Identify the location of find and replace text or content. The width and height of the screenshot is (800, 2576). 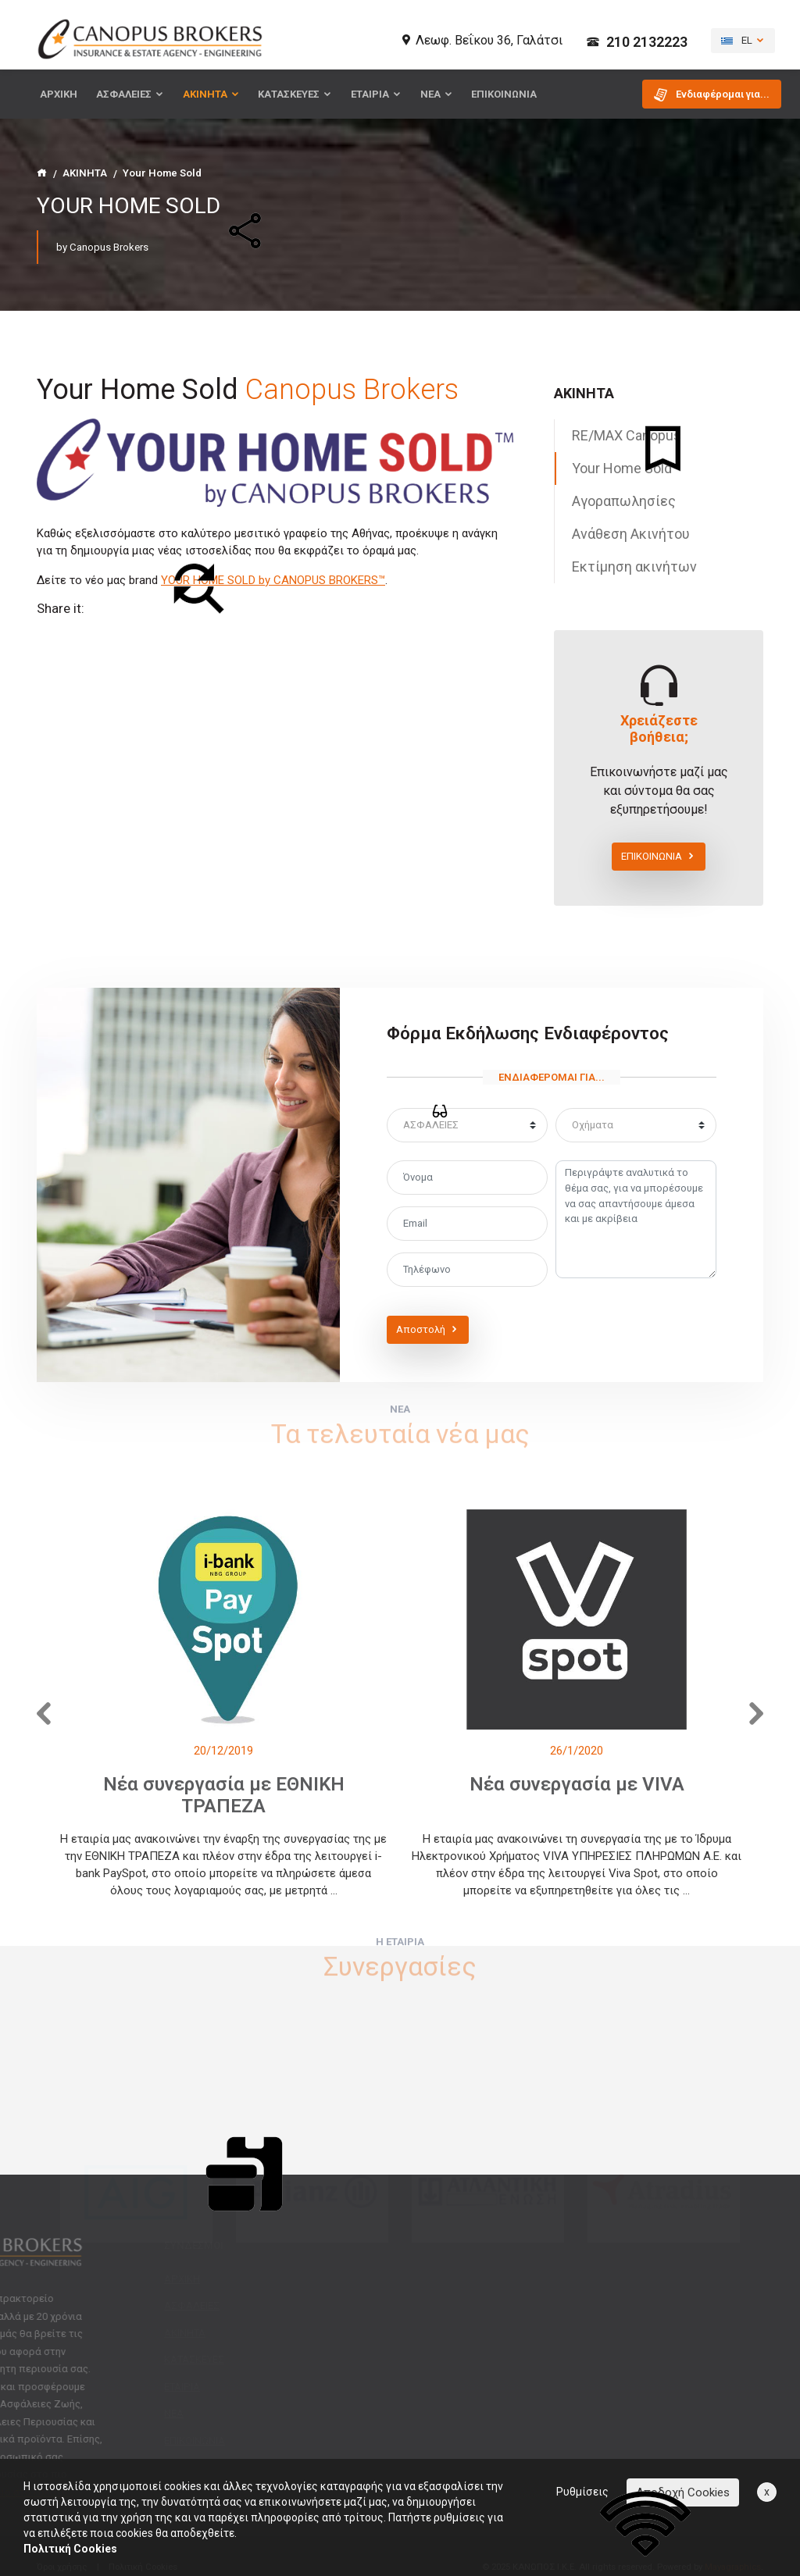
(197, 586).